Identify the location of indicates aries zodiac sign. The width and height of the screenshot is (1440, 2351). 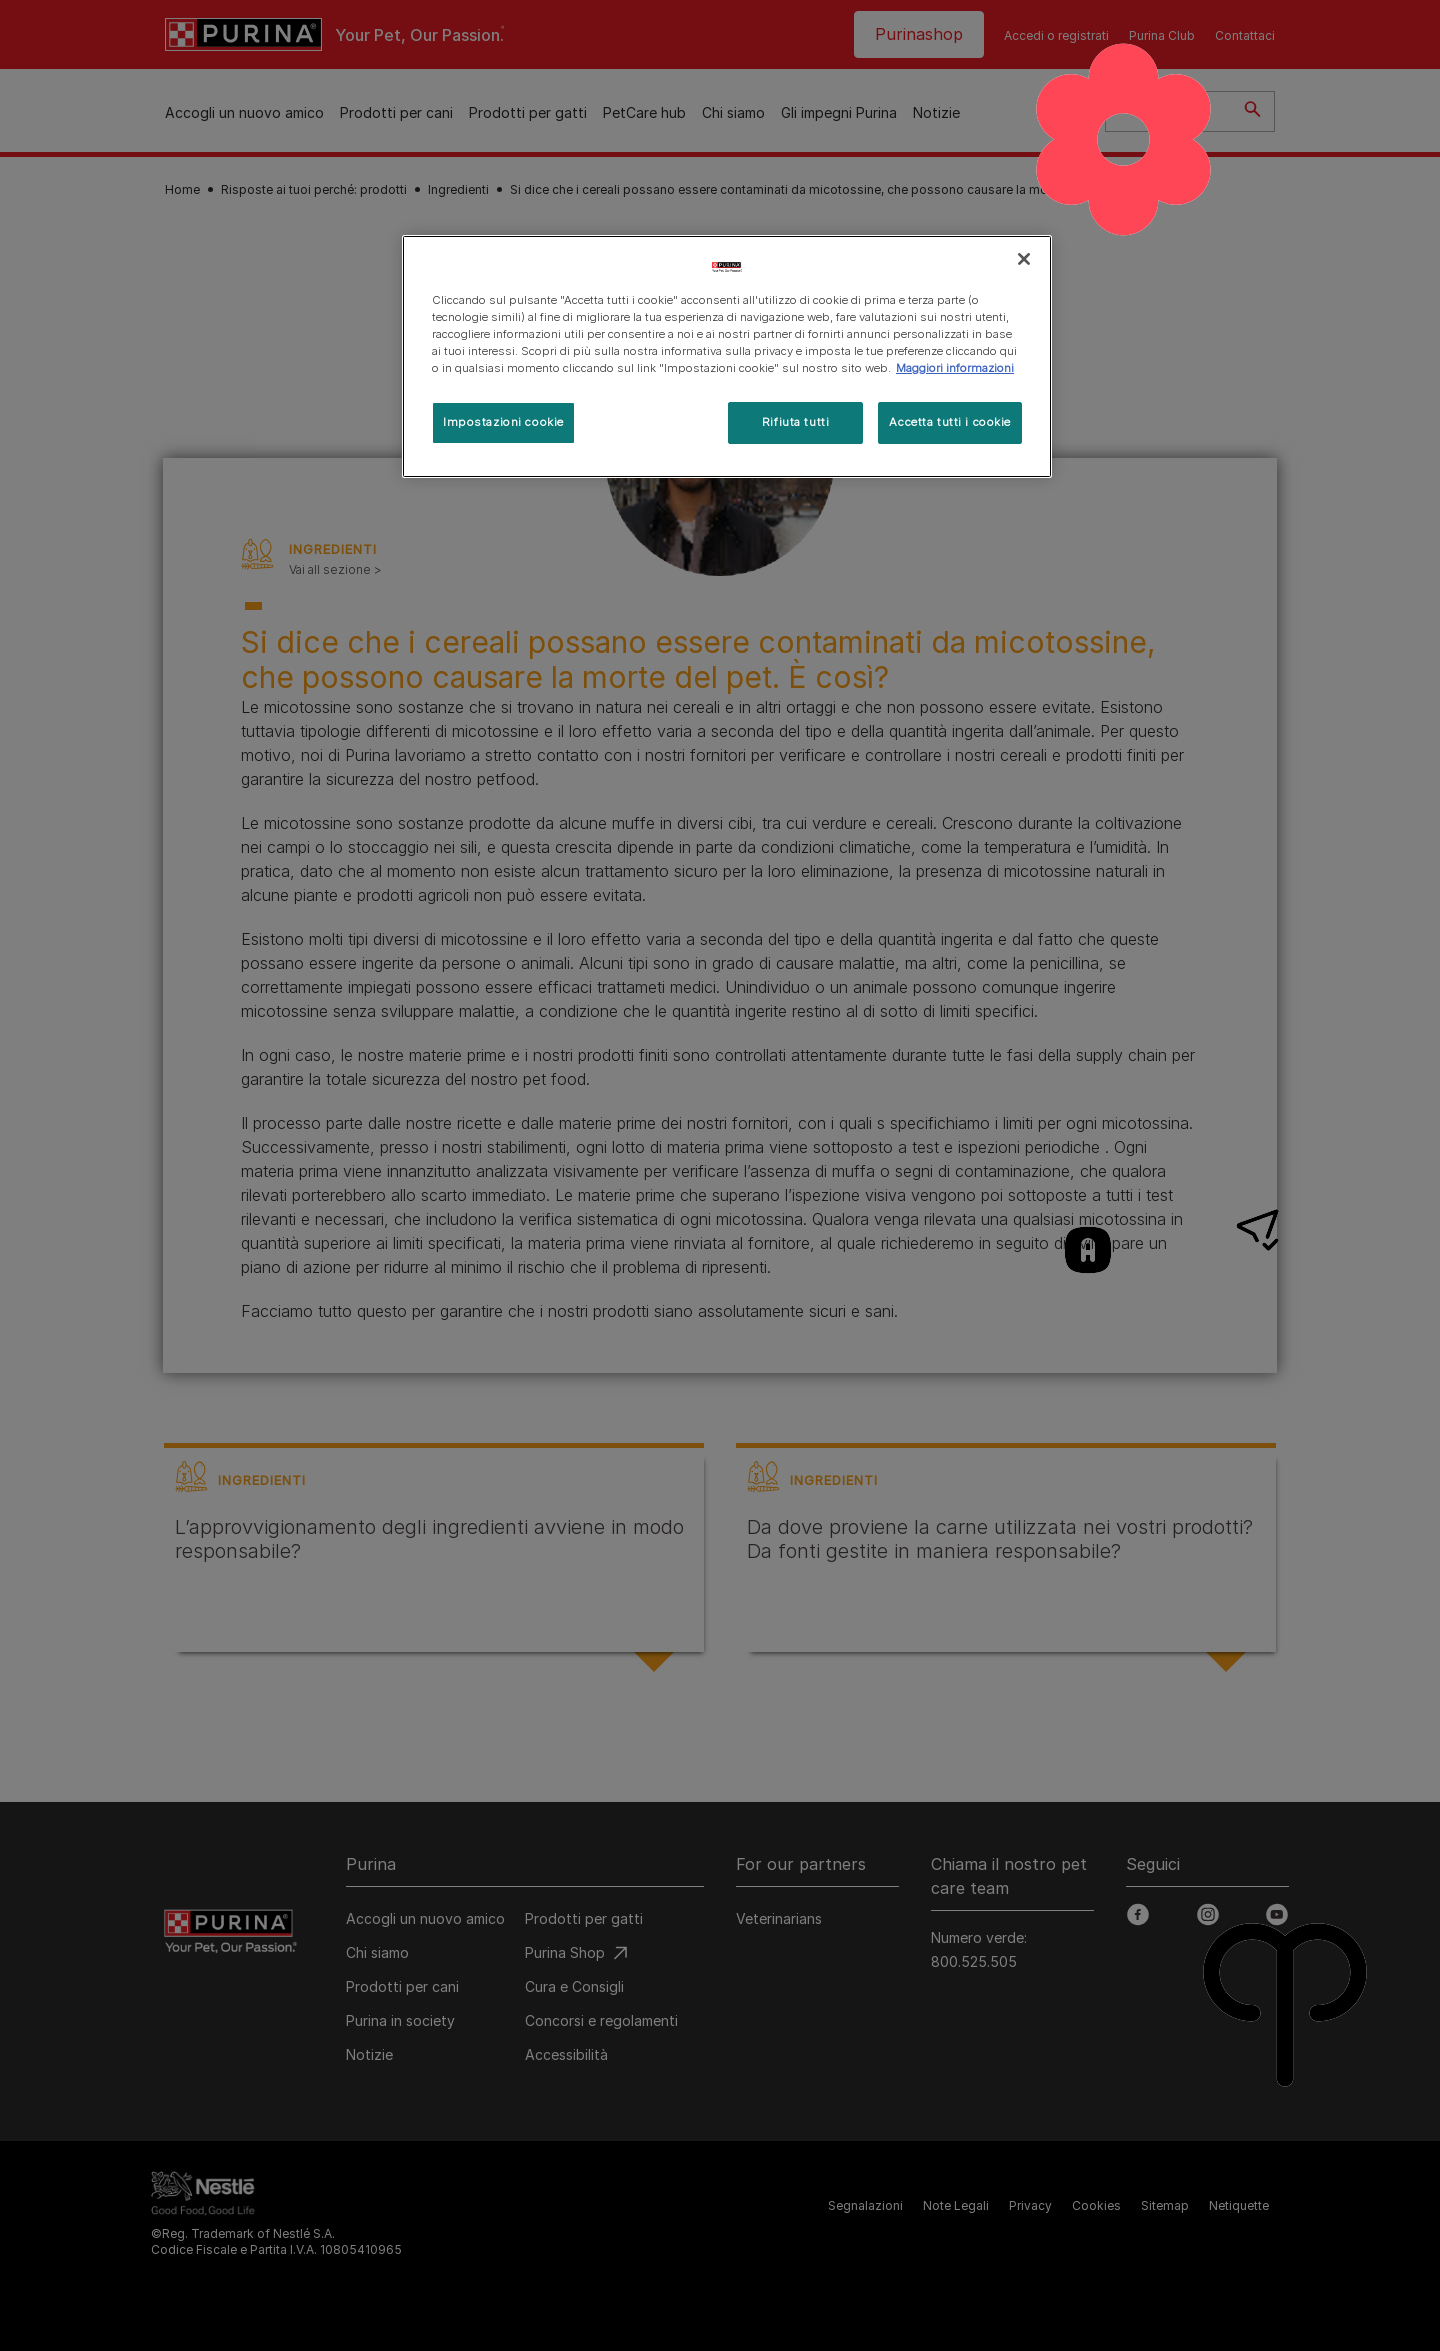
(1285, 2005).